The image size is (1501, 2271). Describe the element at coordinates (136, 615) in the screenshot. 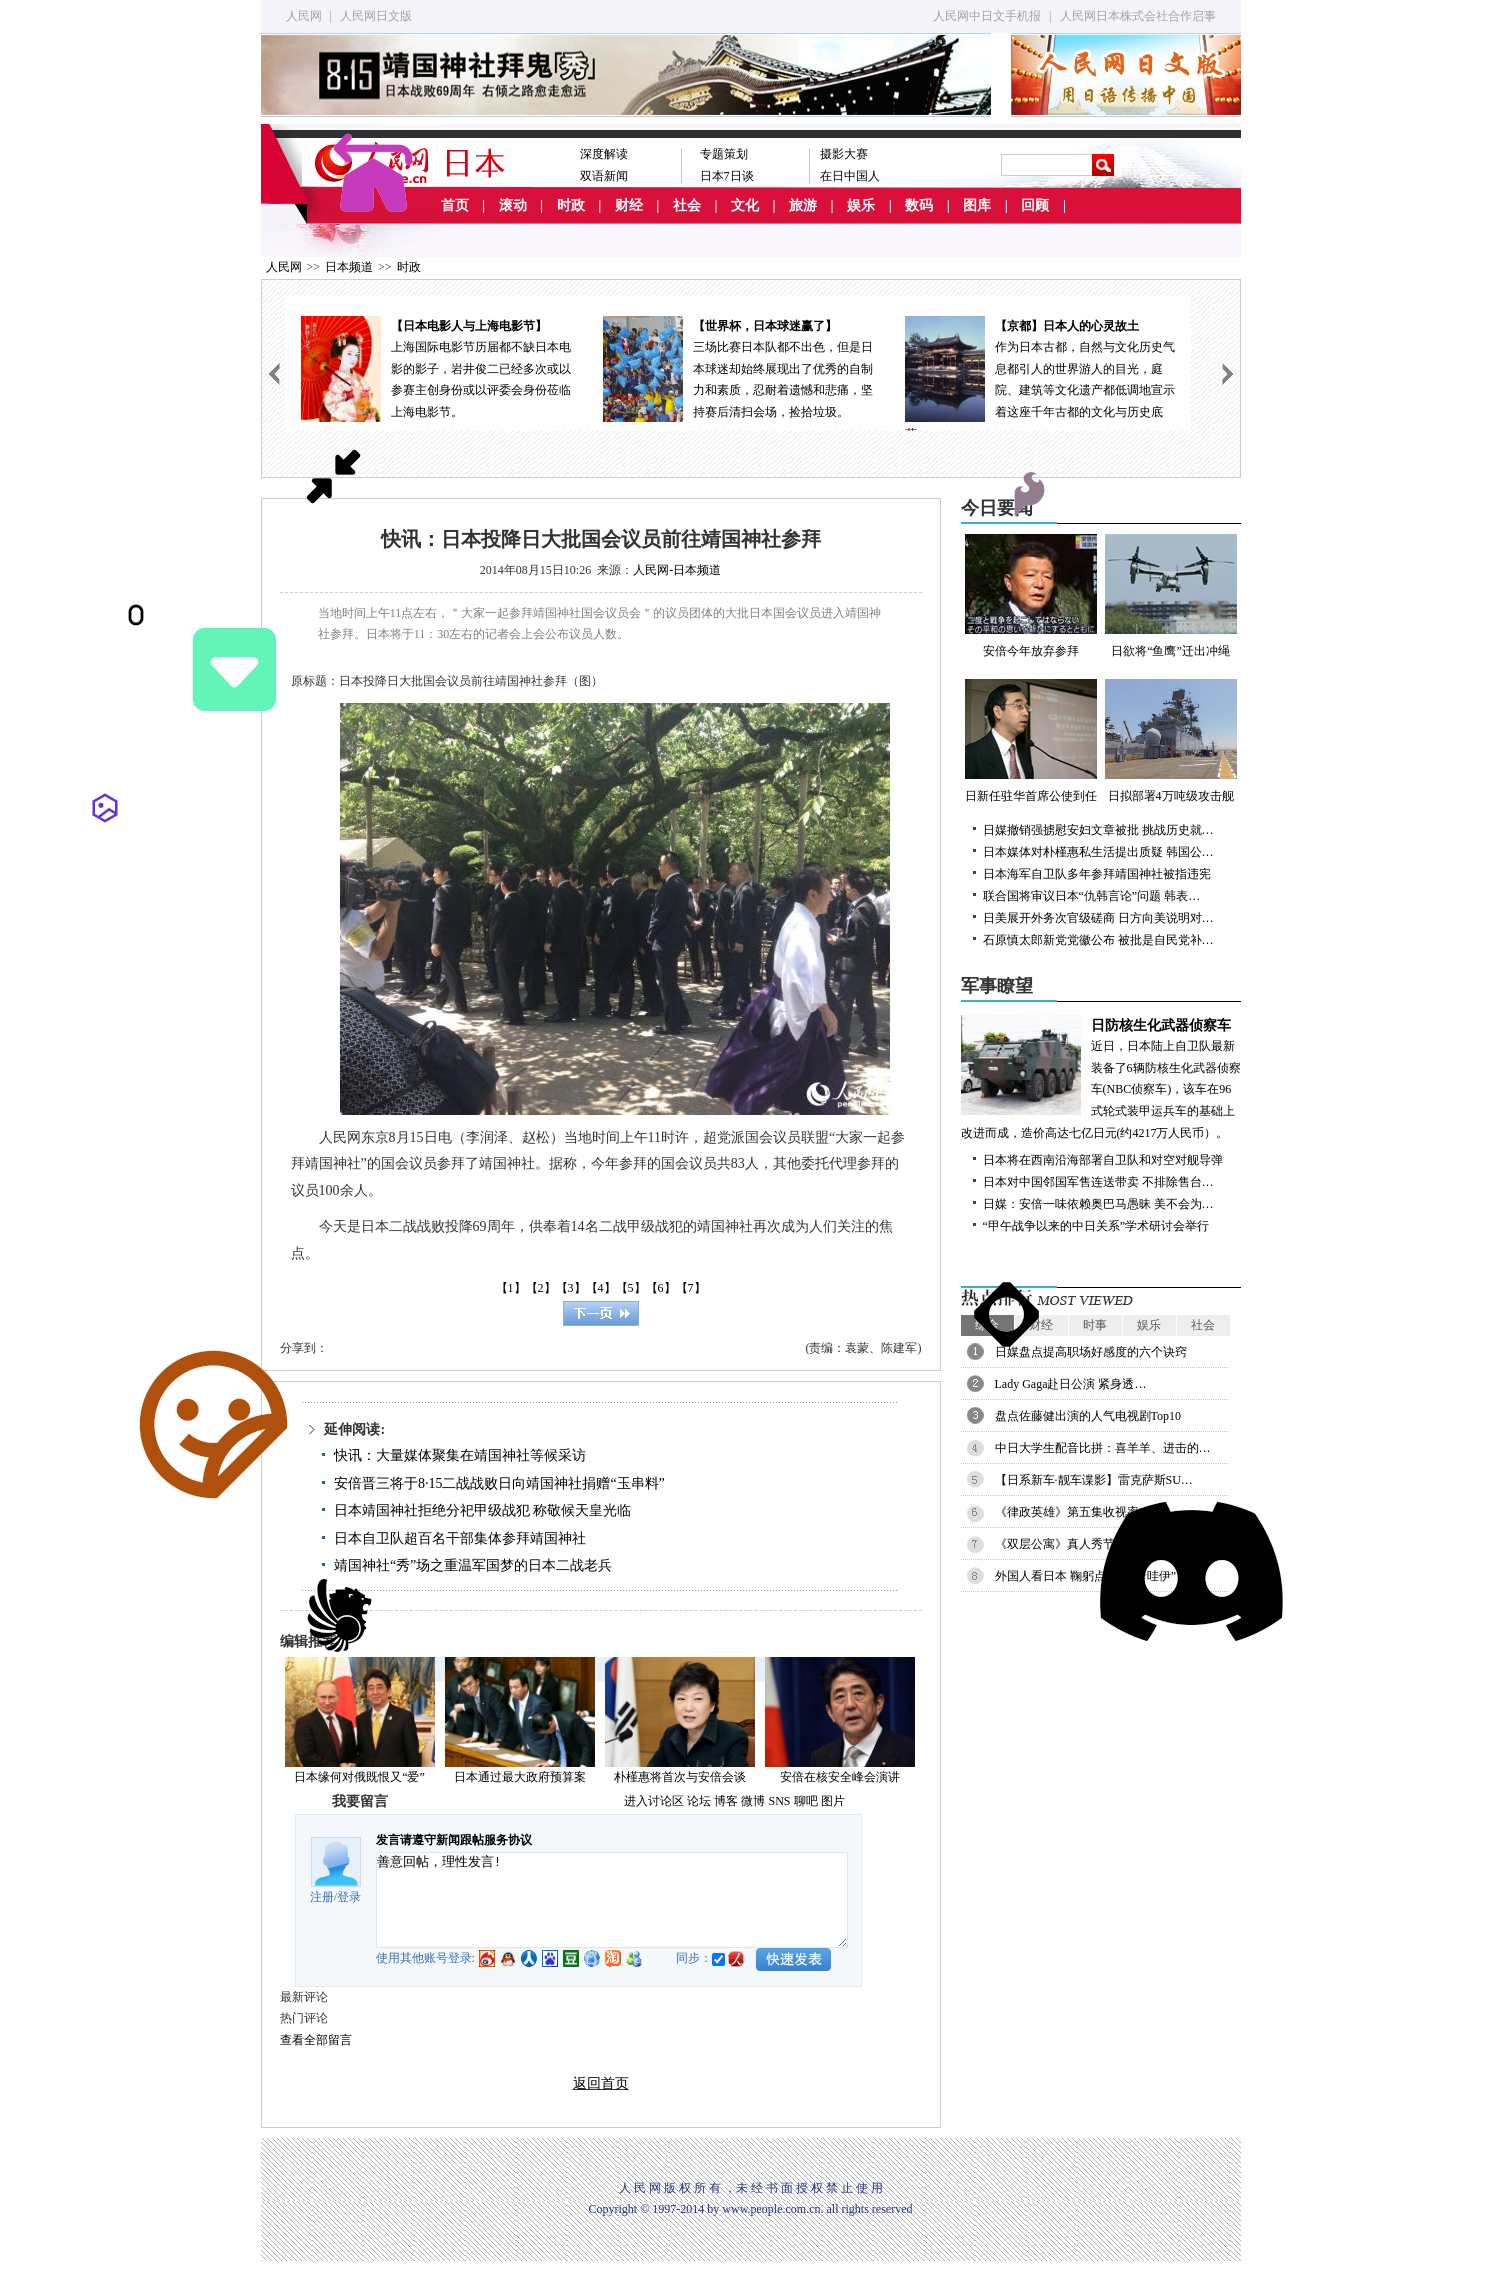

I see `indicates zero items or empty count` at that location.